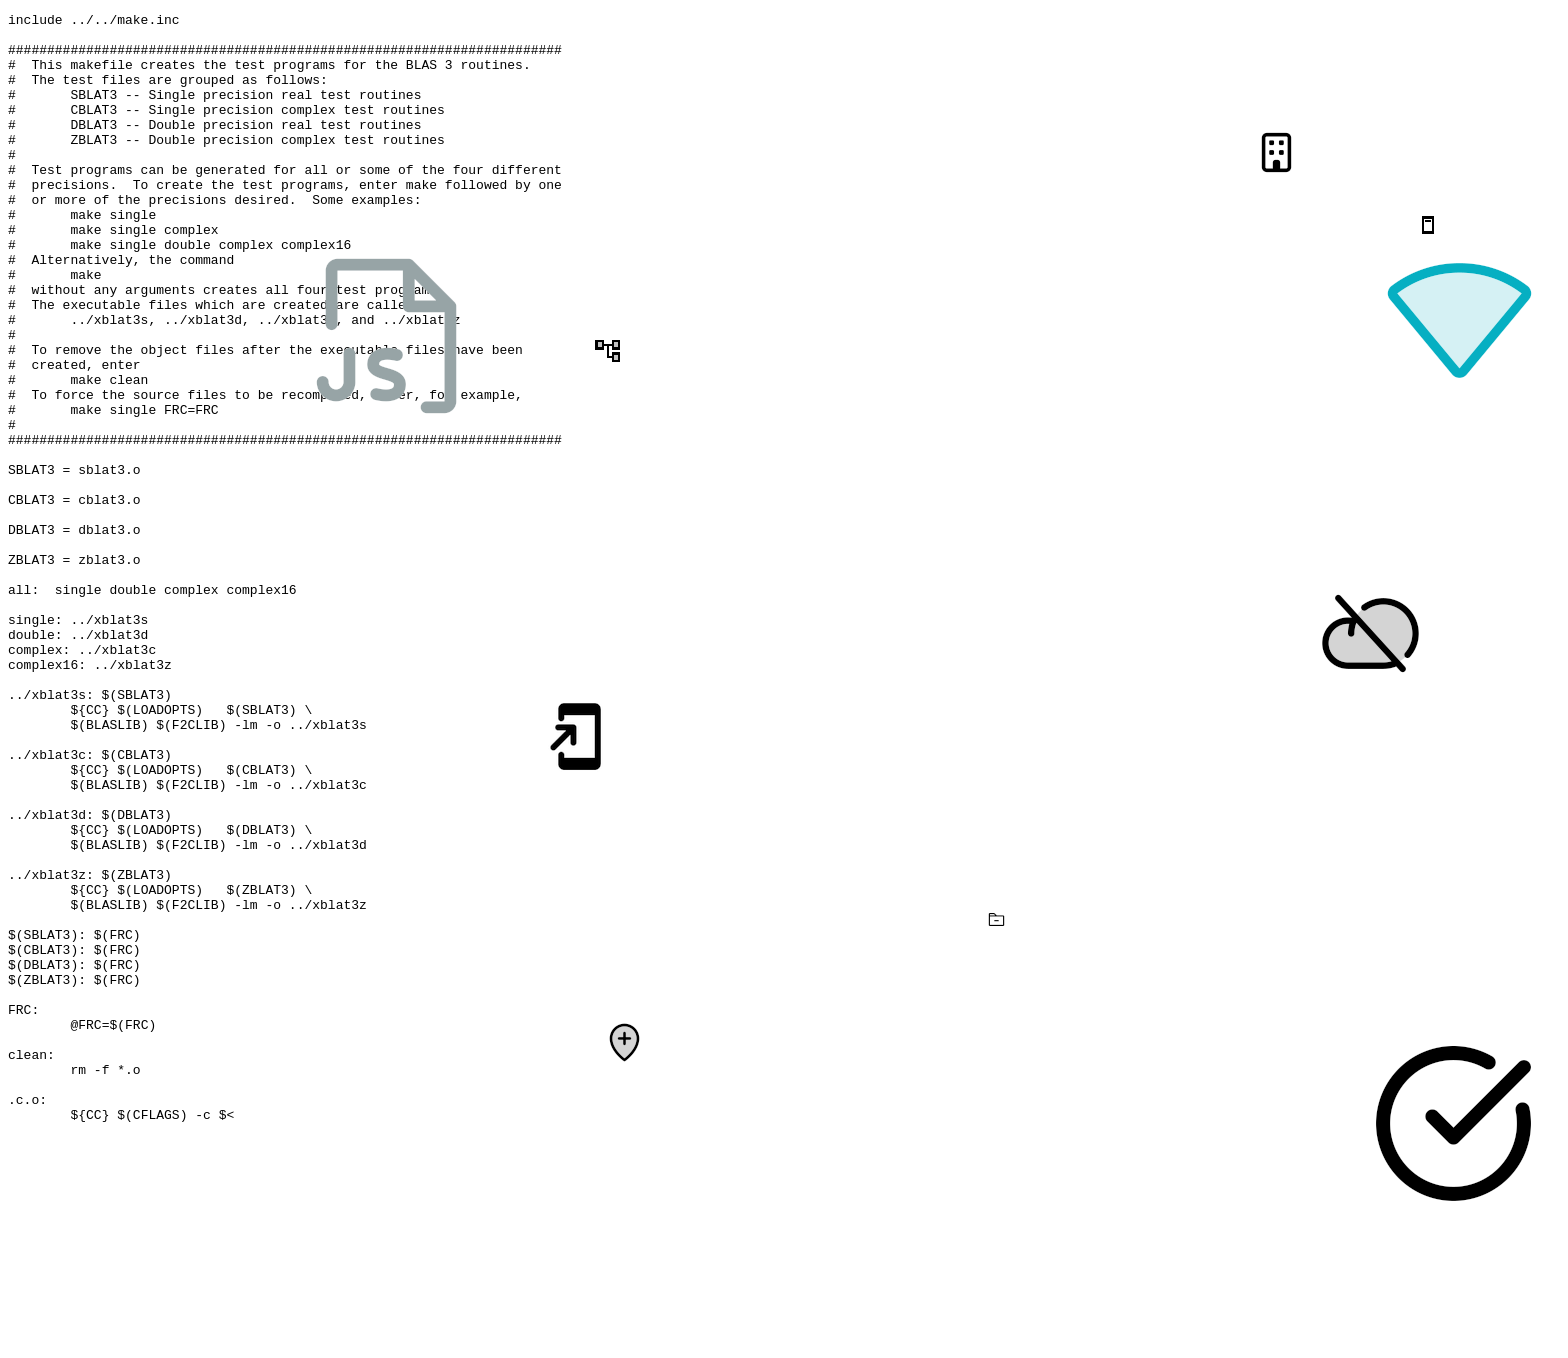  Describe the element at coordinates (1276, 152) in the screenshot. I see `view building or office location` at that location.